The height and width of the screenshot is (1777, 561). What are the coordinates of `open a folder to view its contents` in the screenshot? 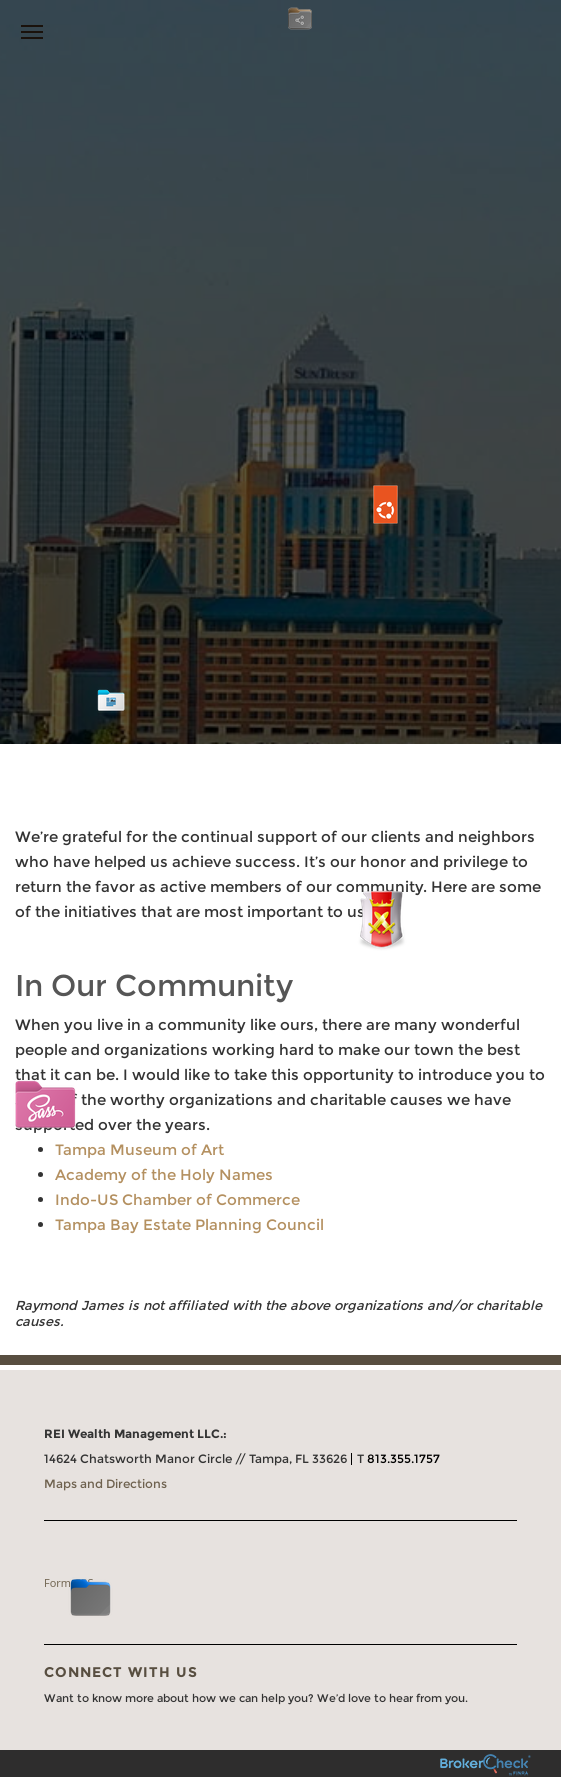 It's located at (90, 1597).